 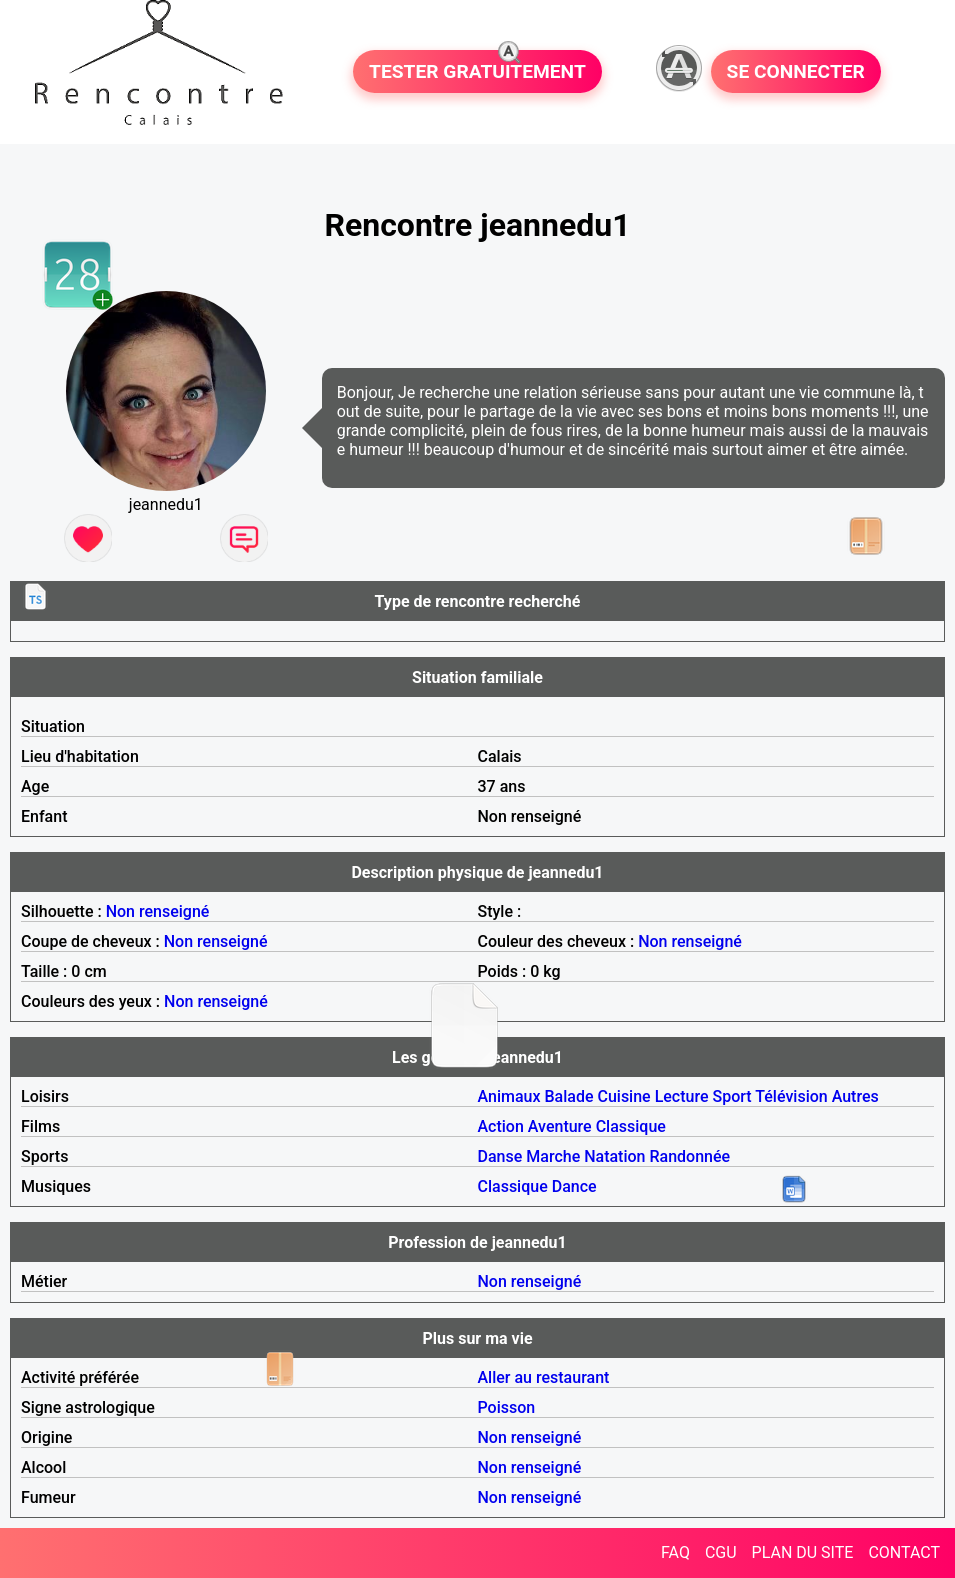 What do you see at coordinates (679, 68) in the screenshot?
I see `open the software update application` at bounding box center [679, 68].